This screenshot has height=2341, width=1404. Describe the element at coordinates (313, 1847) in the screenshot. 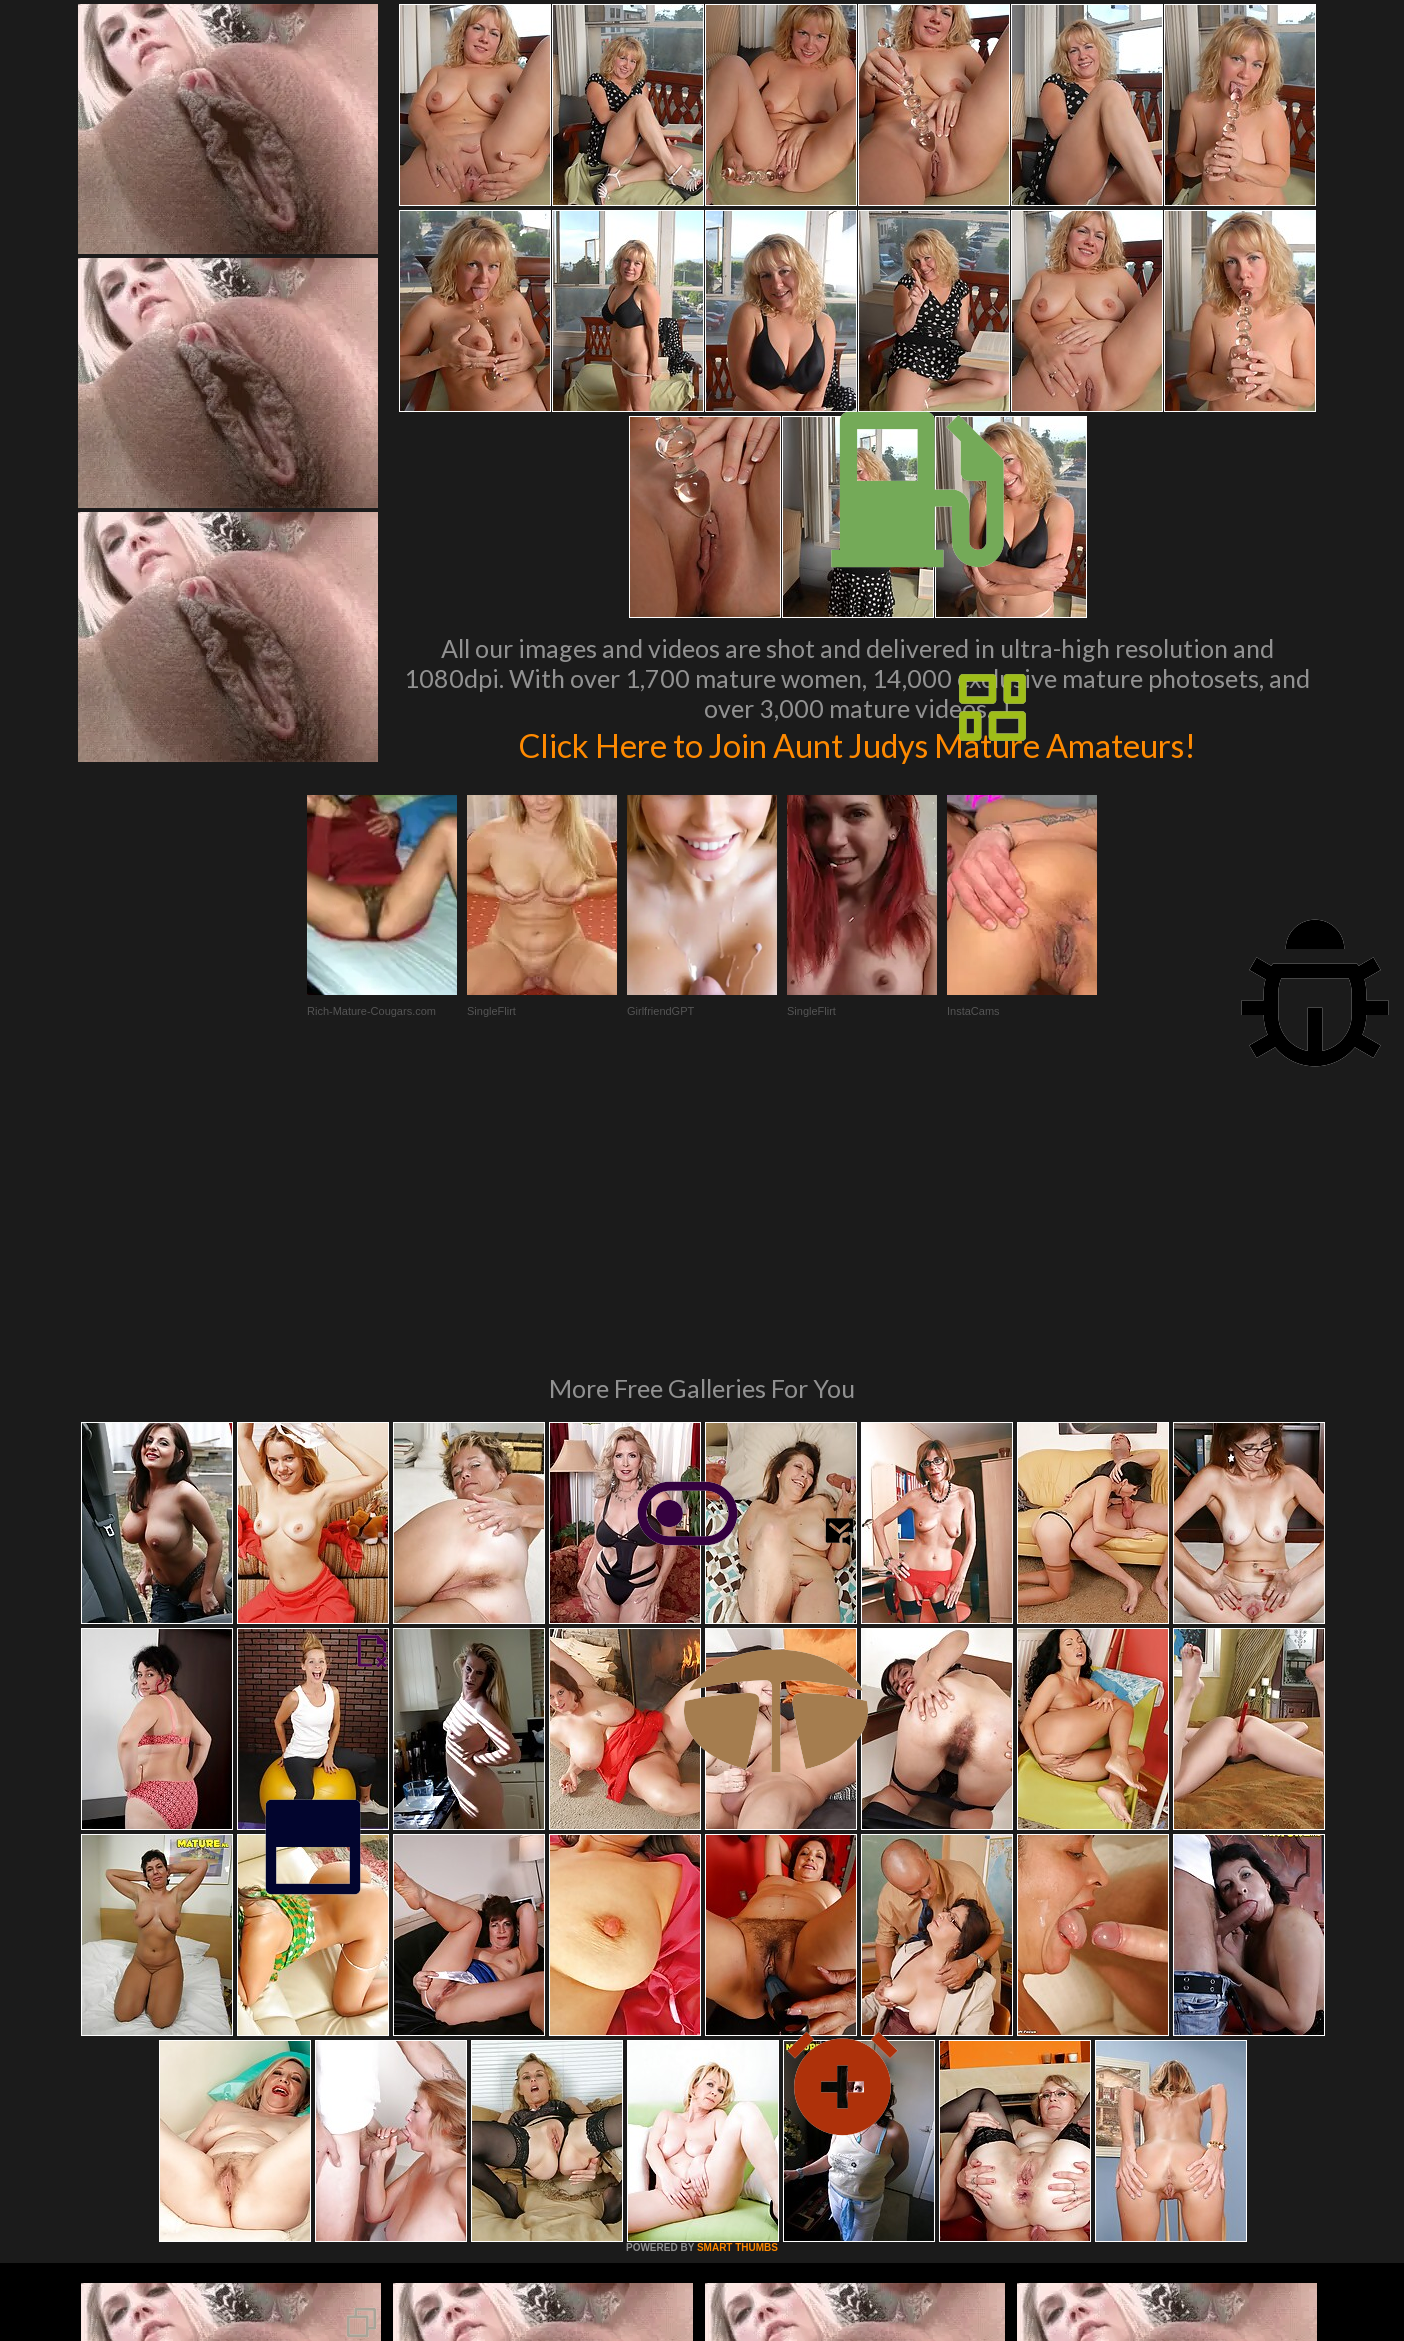

I see `switch to row layout view` at that location.